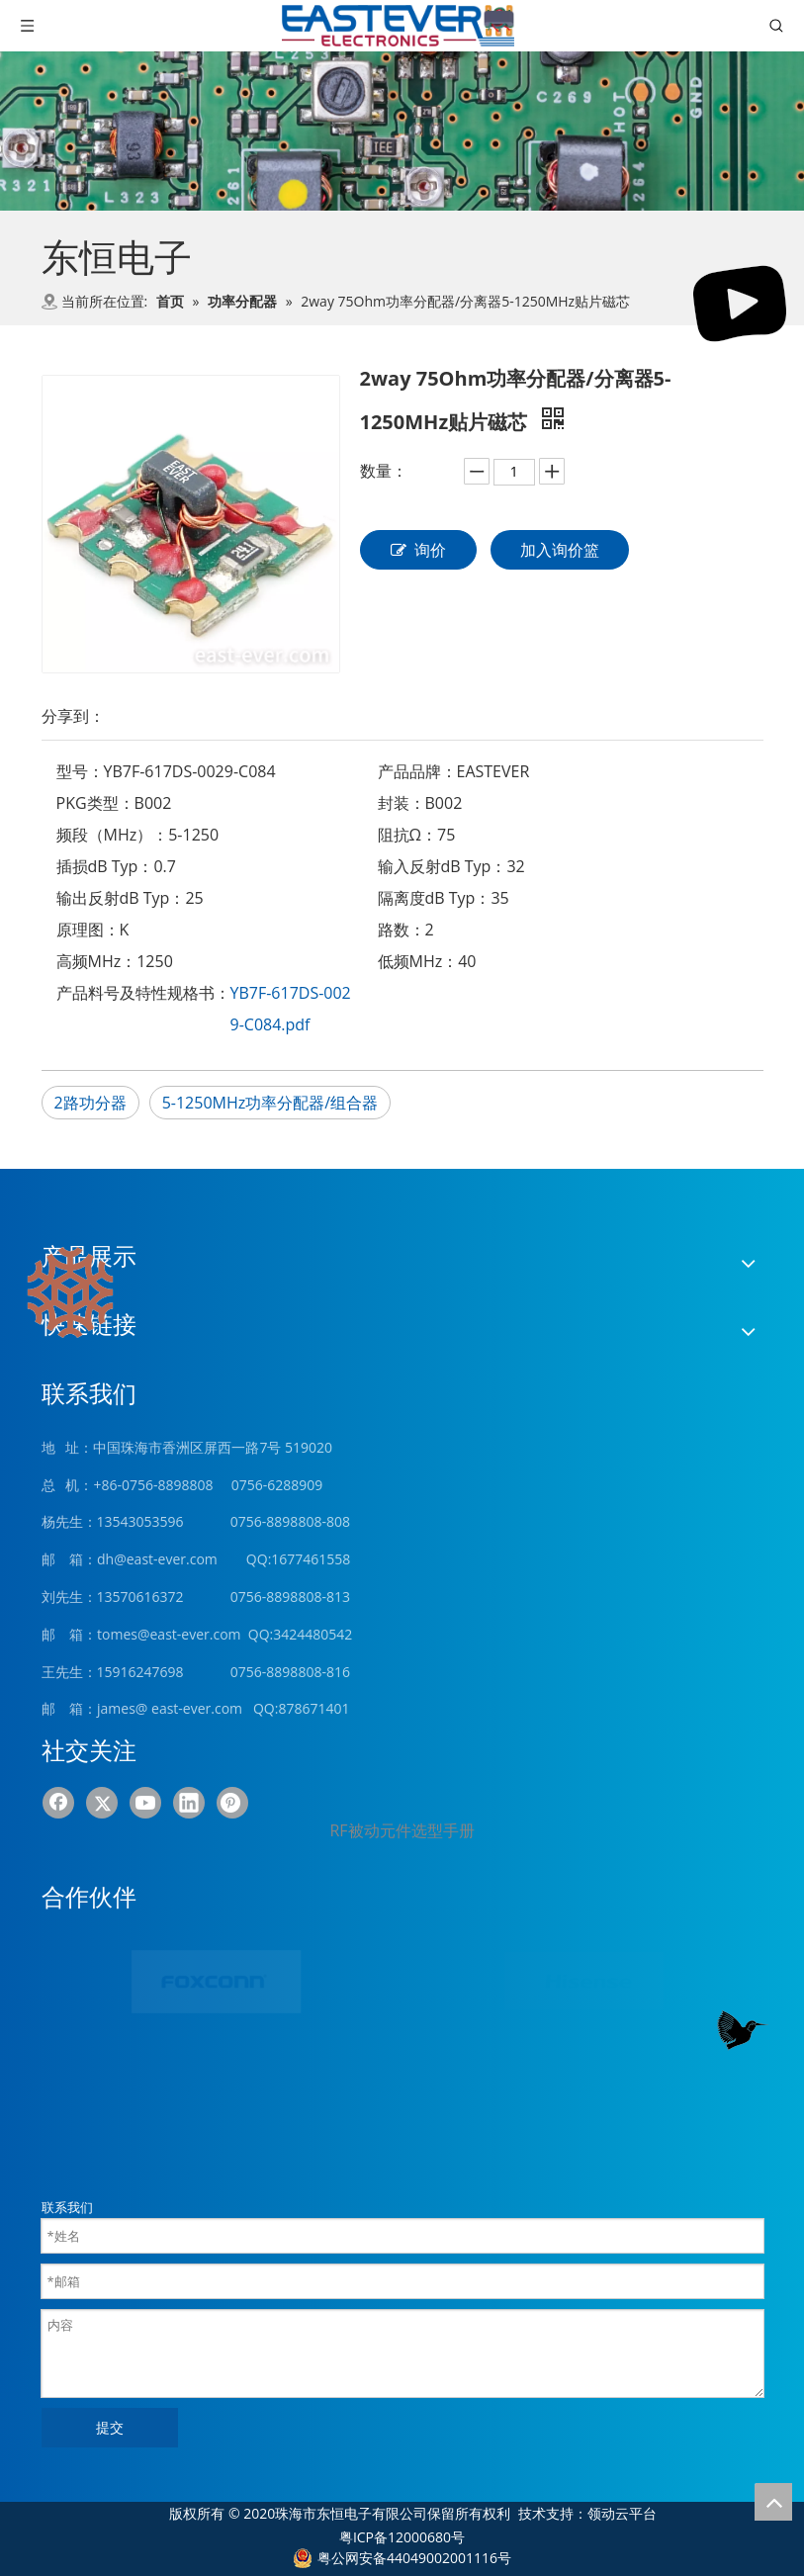  Describe the element at coordinates (743, 2030) in the screenshot. I see `LaTeX typesetting system logo` at that location.